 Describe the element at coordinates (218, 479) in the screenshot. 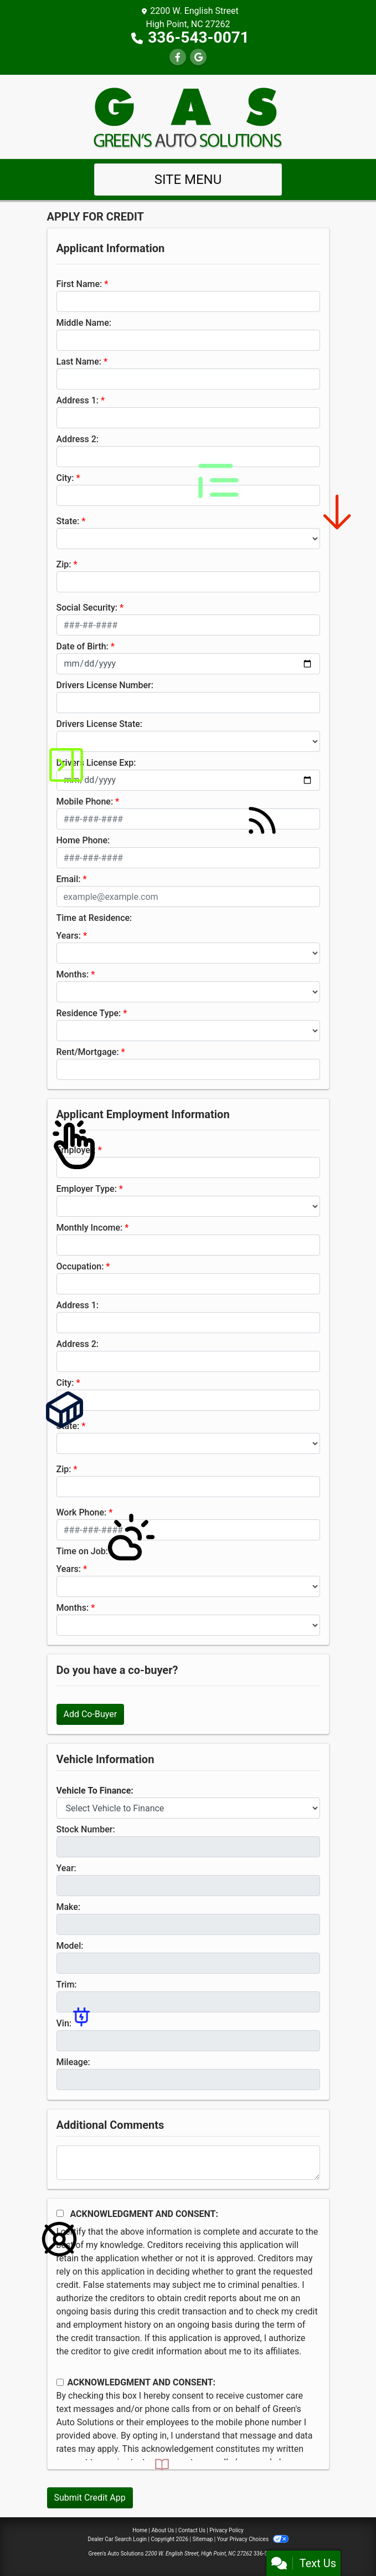

I see `insert a block quote` at that location.